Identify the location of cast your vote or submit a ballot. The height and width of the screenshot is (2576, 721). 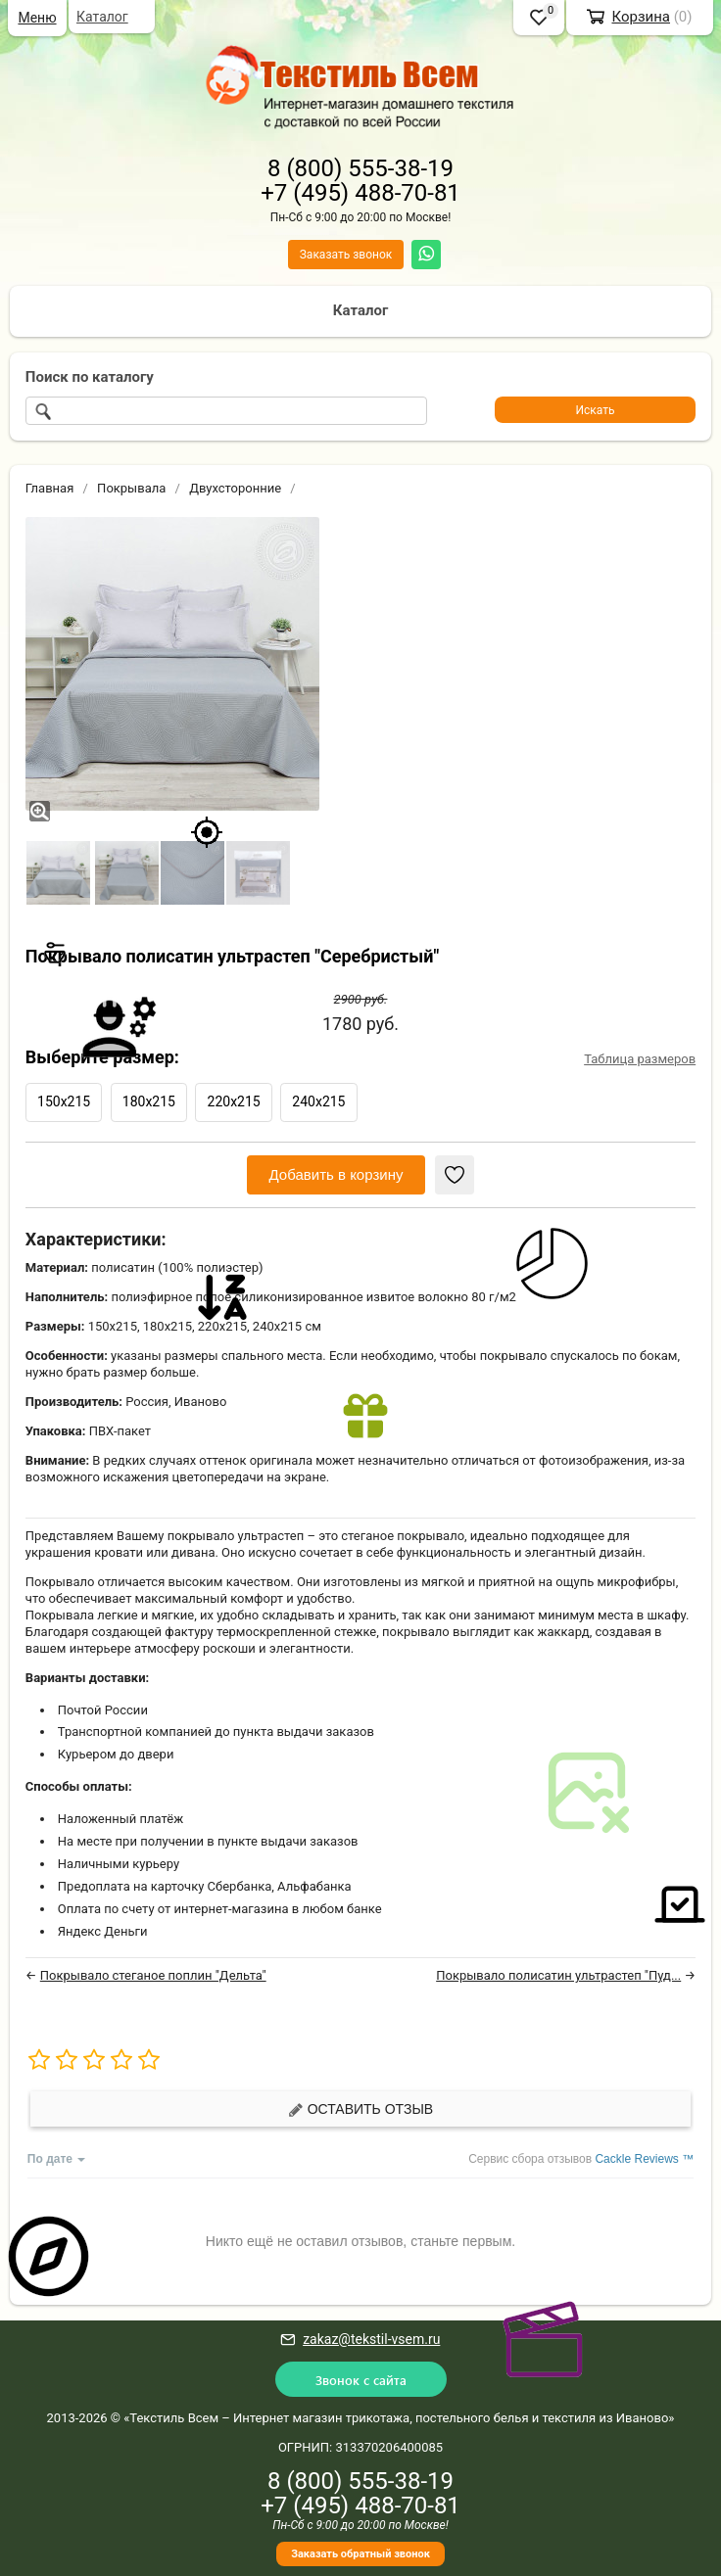
(680, 1904).